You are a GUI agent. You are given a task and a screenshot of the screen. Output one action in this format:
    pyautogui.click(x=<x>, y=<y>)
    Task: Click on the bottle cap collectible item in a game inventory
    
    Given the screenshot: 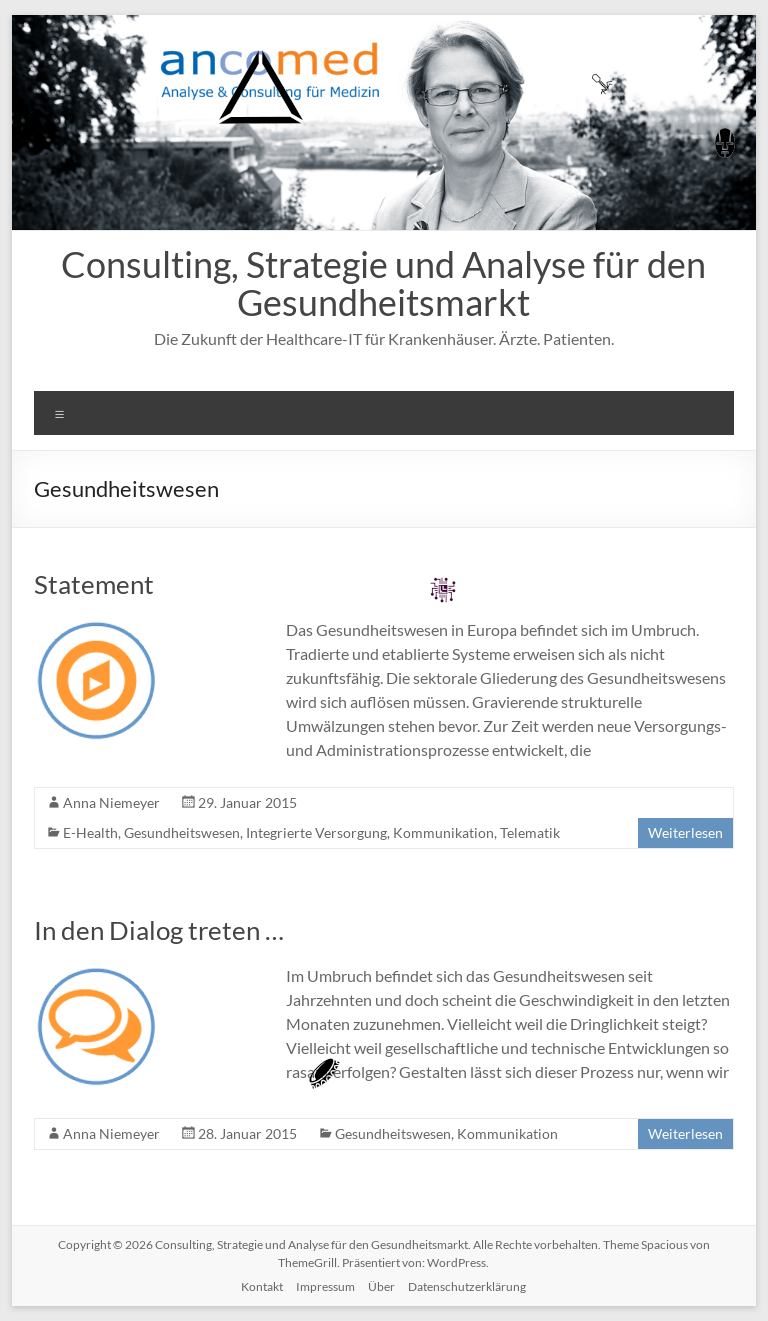 What is the action you would take?
    pyautogui.click(x=324, y=1073)
    